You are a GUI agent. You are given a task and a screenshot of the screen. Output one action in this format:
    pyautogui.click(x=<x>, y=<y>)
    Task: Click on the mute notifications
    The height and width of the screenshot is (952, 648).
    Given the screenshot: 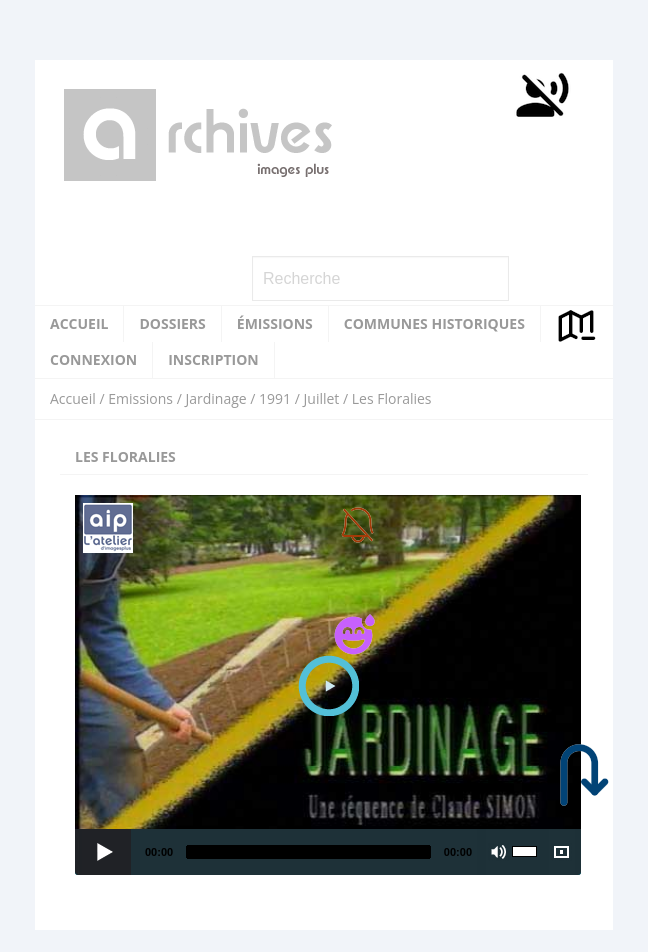 What is the action you would take?
    pyautogui.click(x=358, y=525)
    